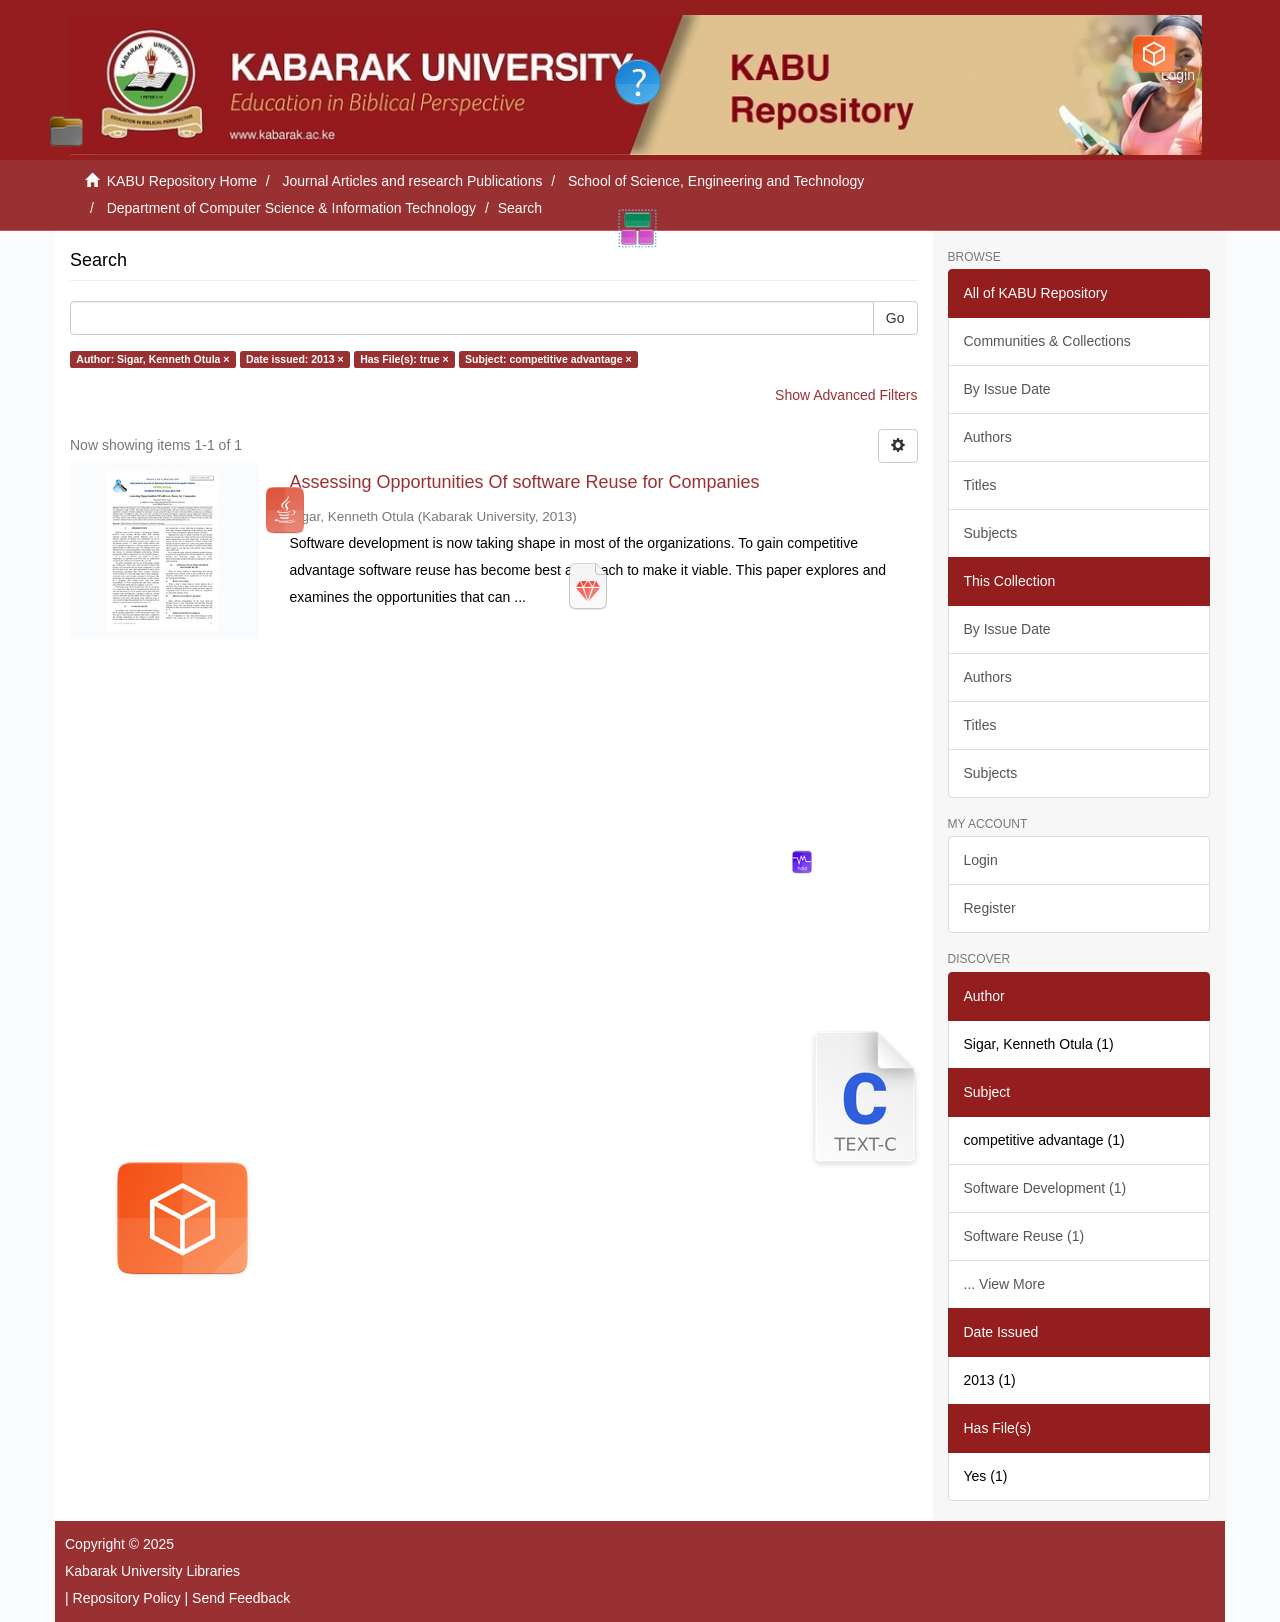  Describe the element at coordinates (802, 862) in the screenshot. I see `virtualbox hard disk drive file` at that location.